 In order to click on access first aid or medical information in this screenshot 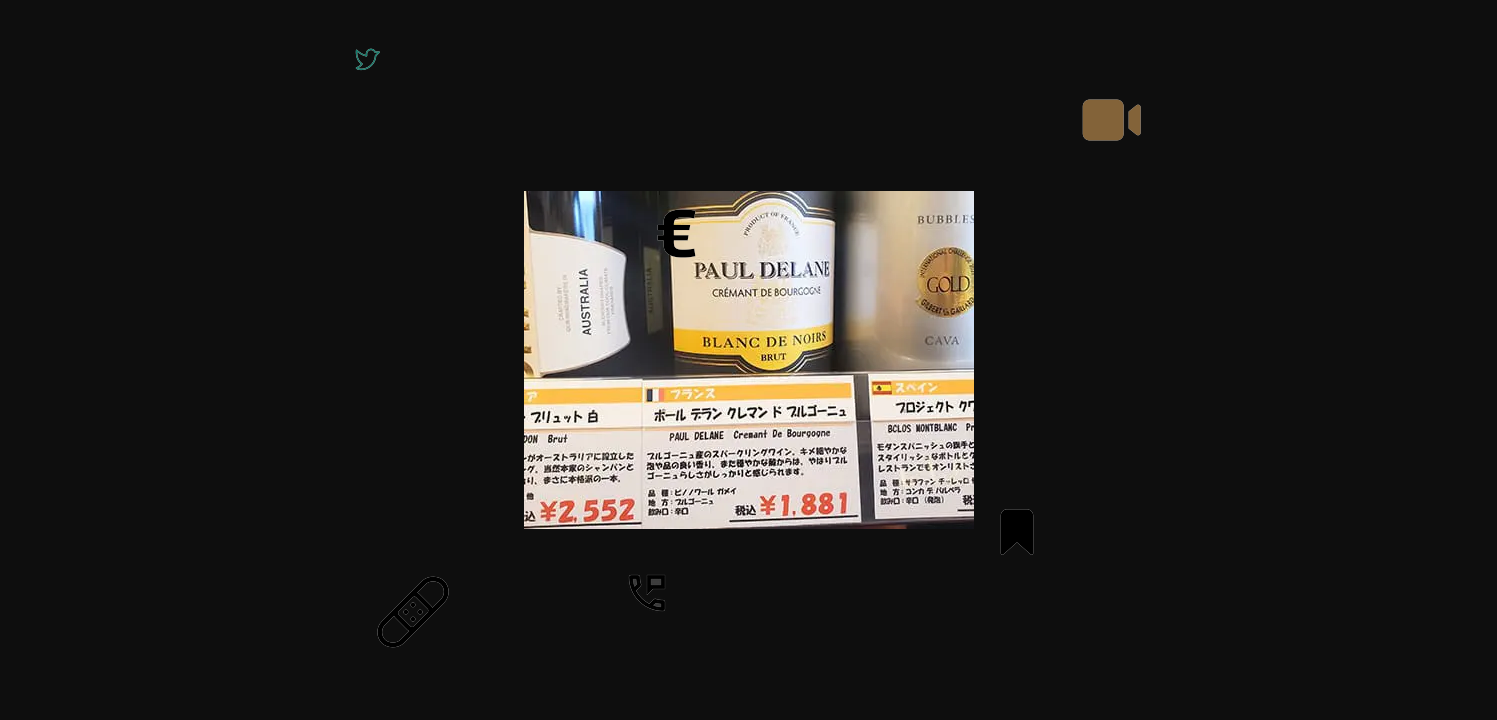, I will do `click(413, 612)`.